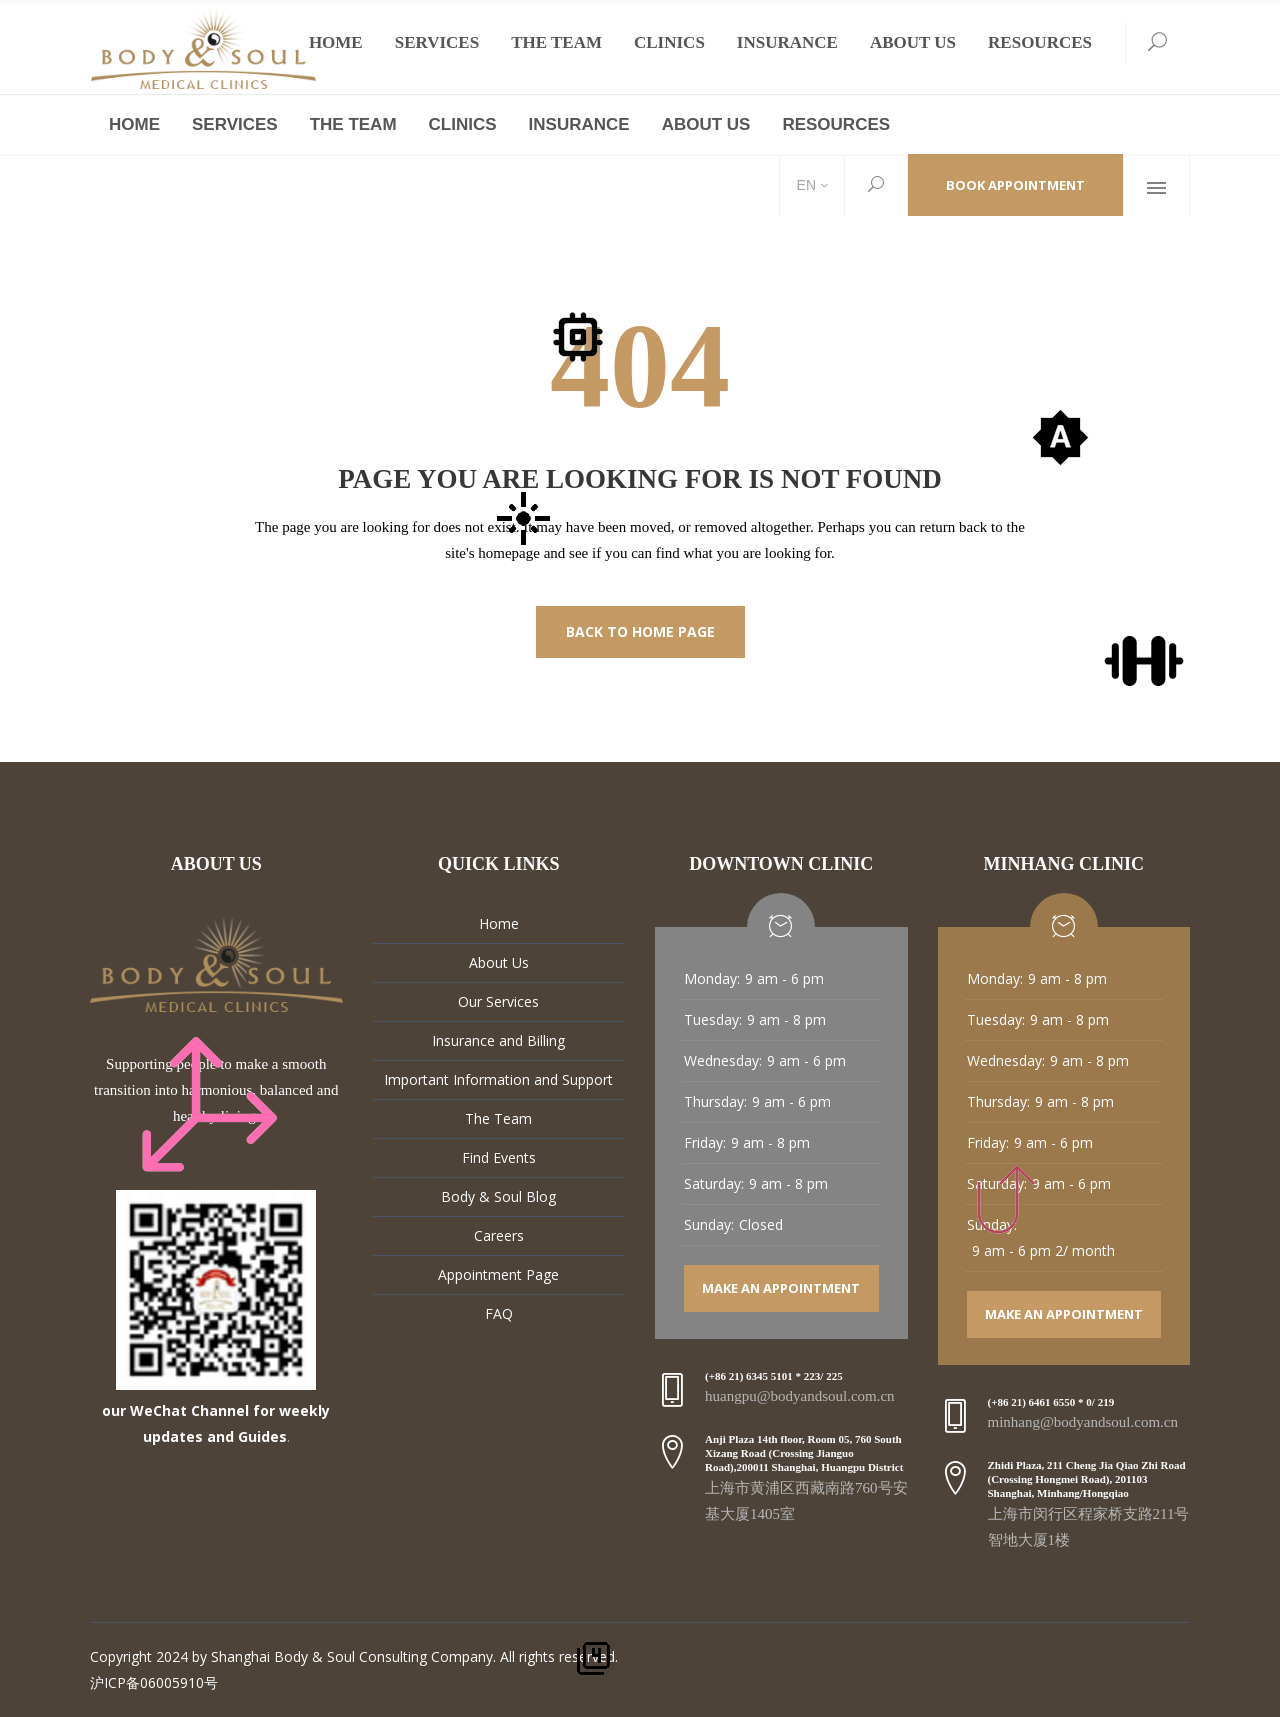  What do you see at coordinates (578, 337) in the screenshot?
I see `view device memory or RAM usage` at bounding box center [578, 337].